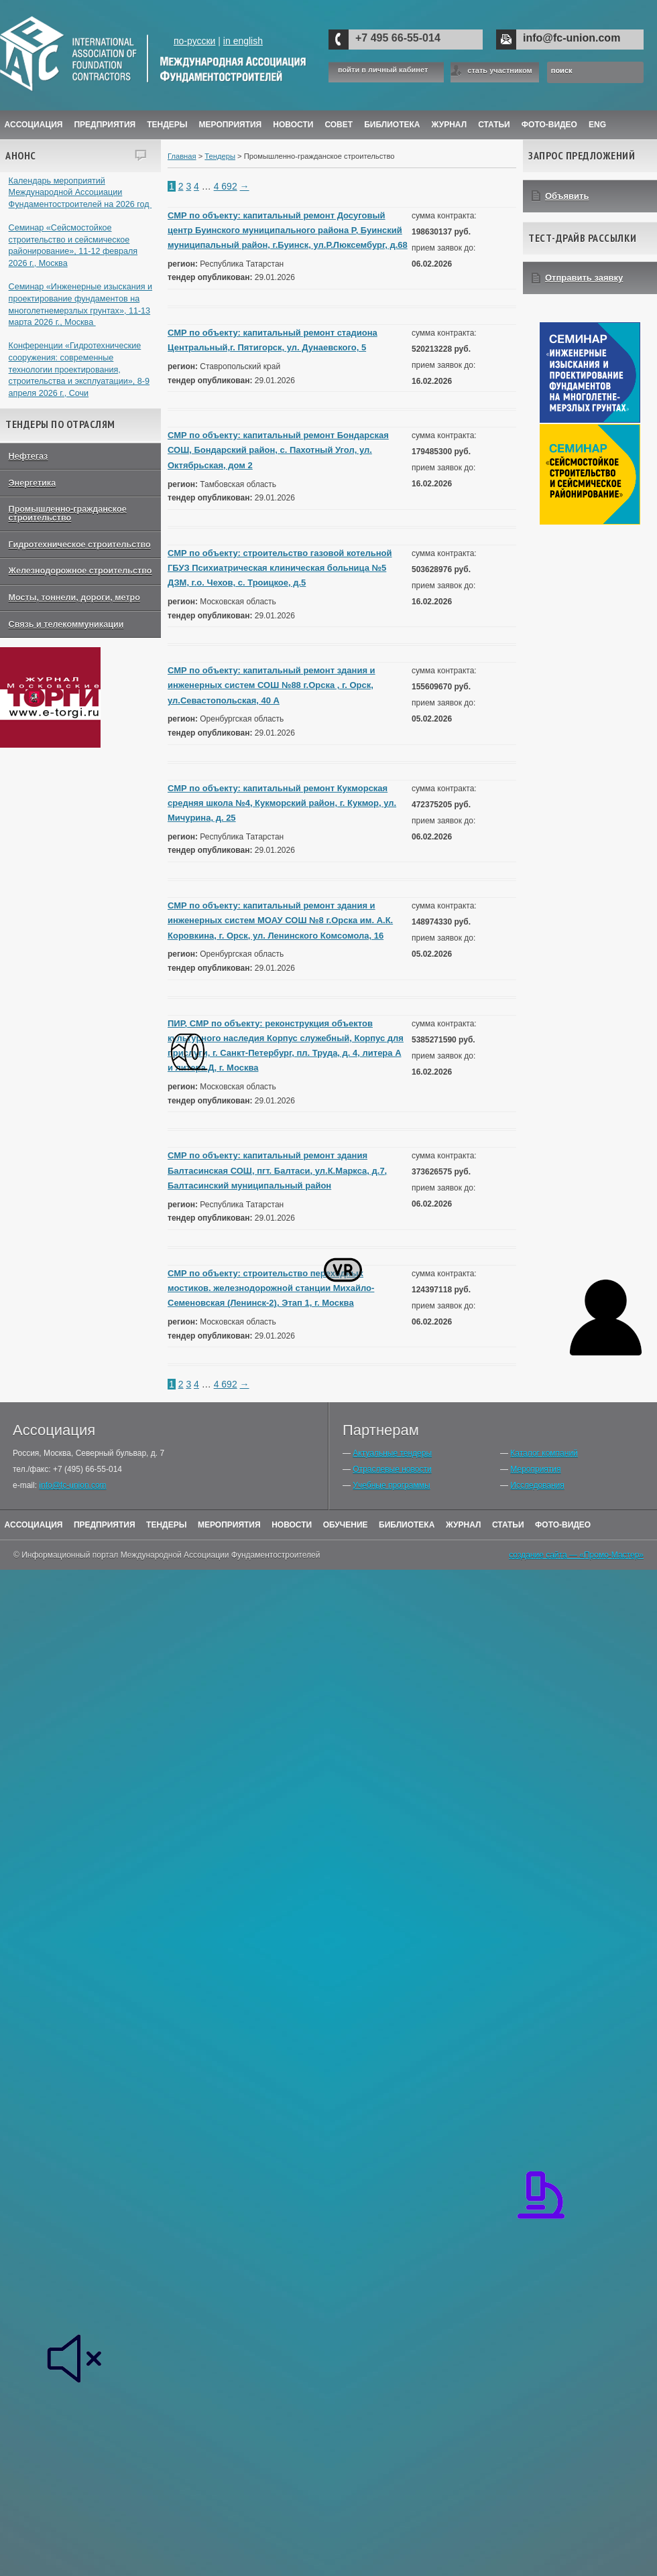 Image resolution: width=657 pixels, height=2576 pixels. What do you see at coordinates (188, 1052) in the screenshot?
I see `view tire information or status` at bounding box center [188, 1052].